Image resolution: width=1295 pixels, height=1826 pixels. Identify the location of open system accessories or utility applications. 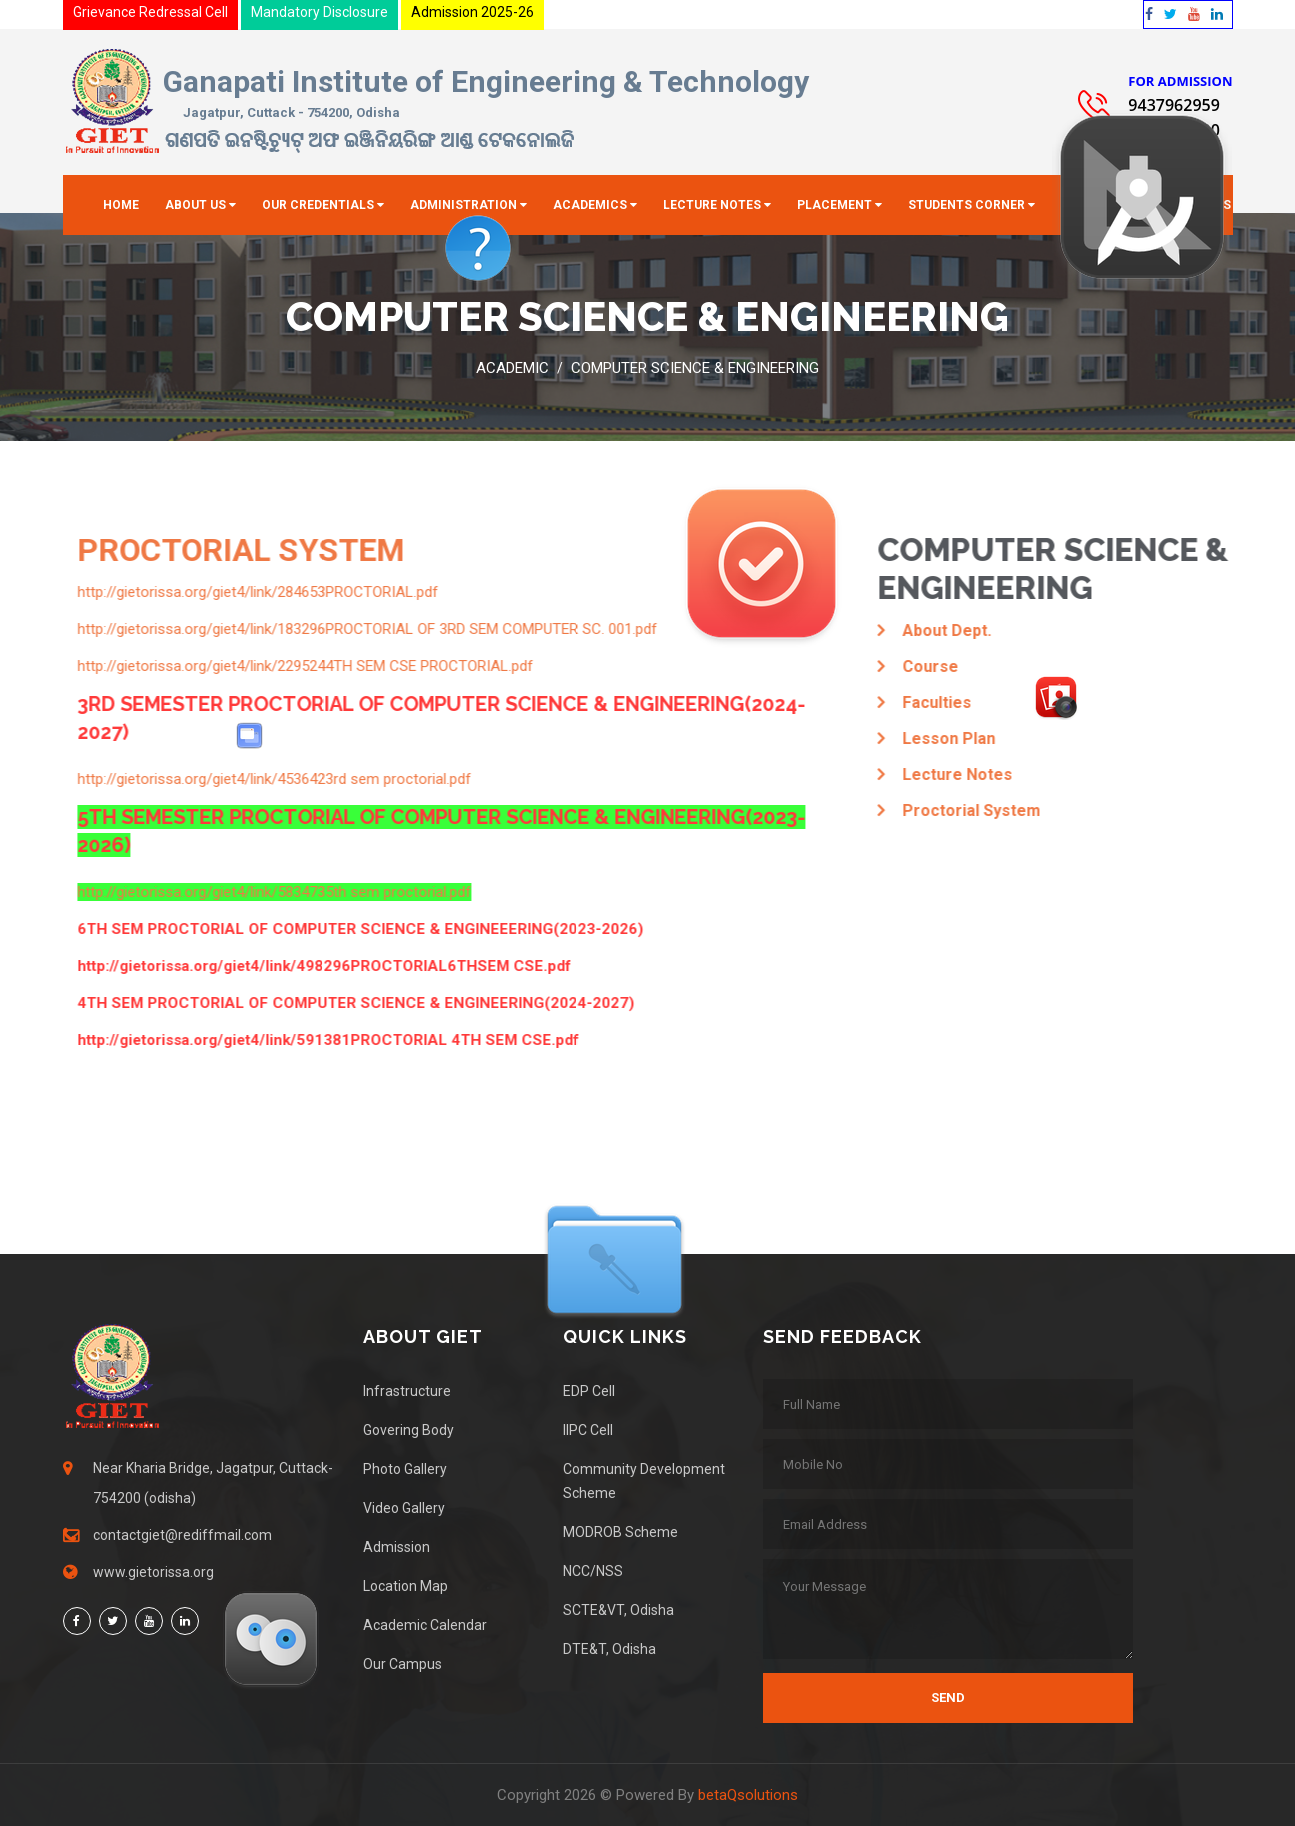
(1142, 200).